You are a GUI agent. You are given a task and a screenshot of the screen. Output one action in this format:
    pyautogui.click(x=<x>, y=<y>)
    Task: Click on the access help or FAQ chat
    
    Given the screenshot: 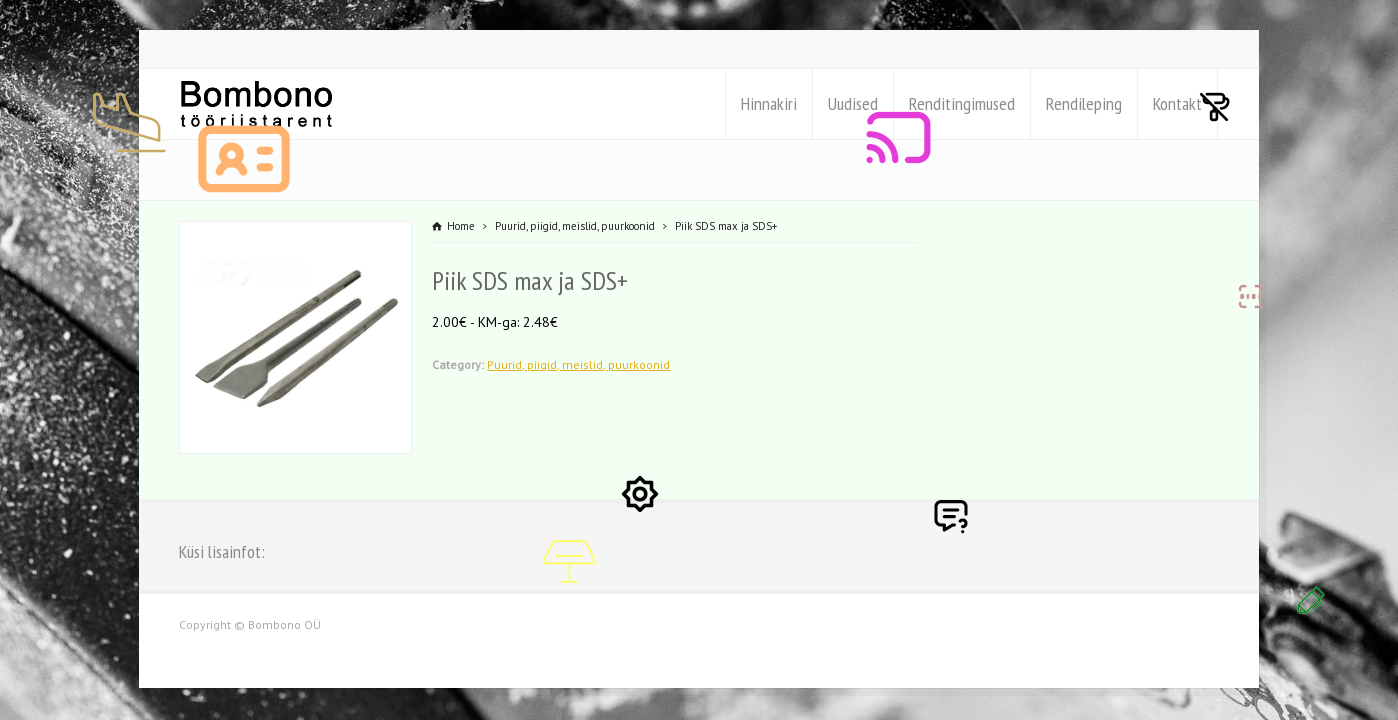 What is the action you would take?
    pyautogui.click(x=951, y=515)
    